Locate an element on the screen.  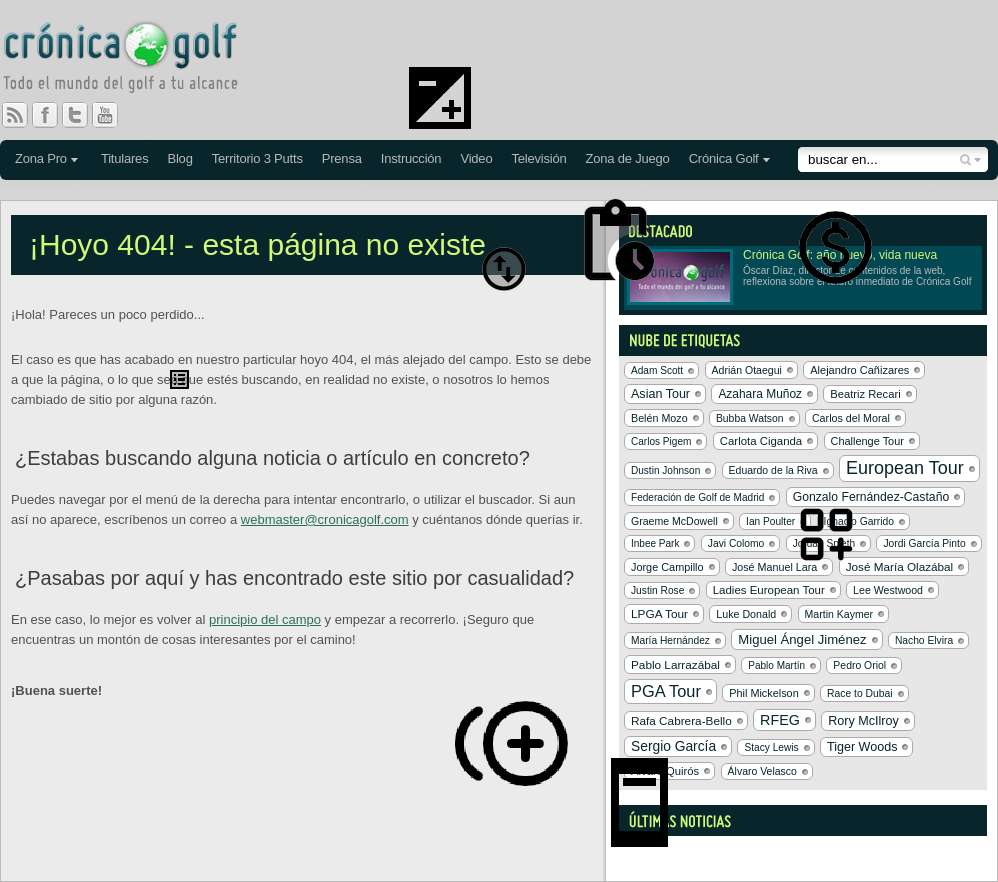
duplicate or copy a control point is located at coordinates (511, 743).